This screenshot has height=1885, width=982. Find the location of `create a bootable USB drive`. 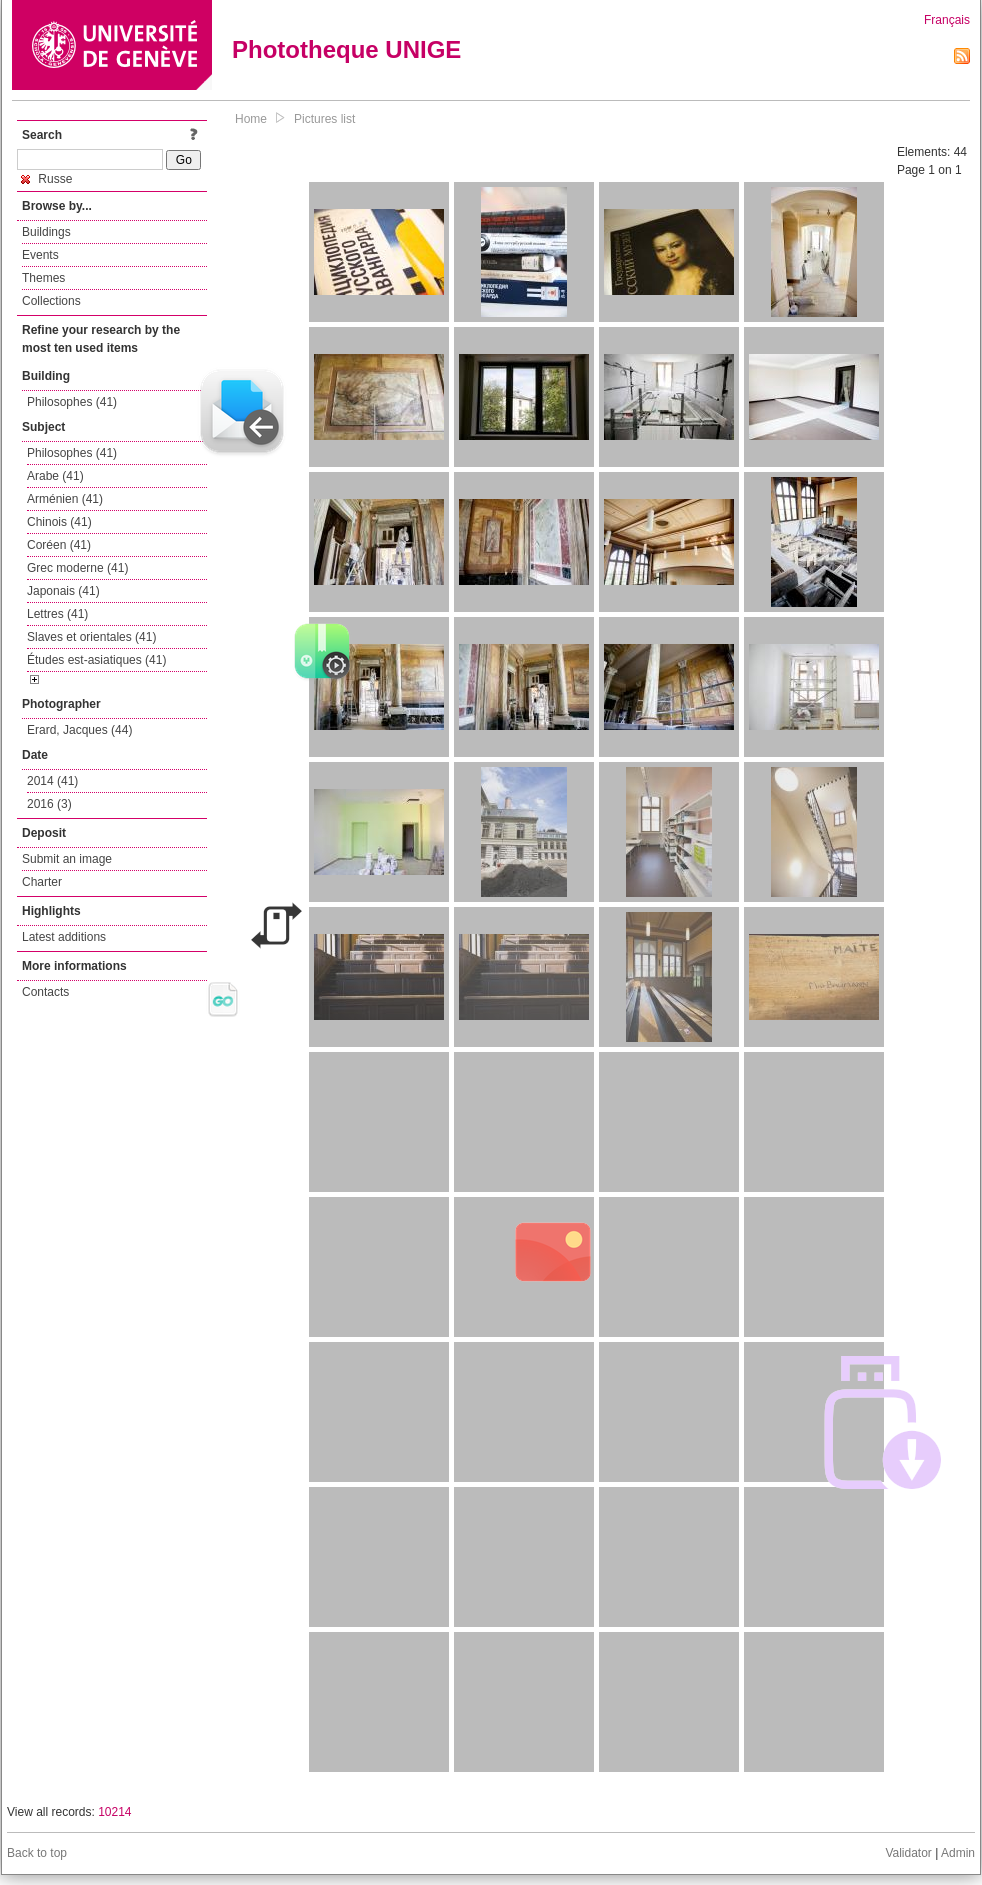

create a bootable USB drive is located at coordinates (874, 1422).